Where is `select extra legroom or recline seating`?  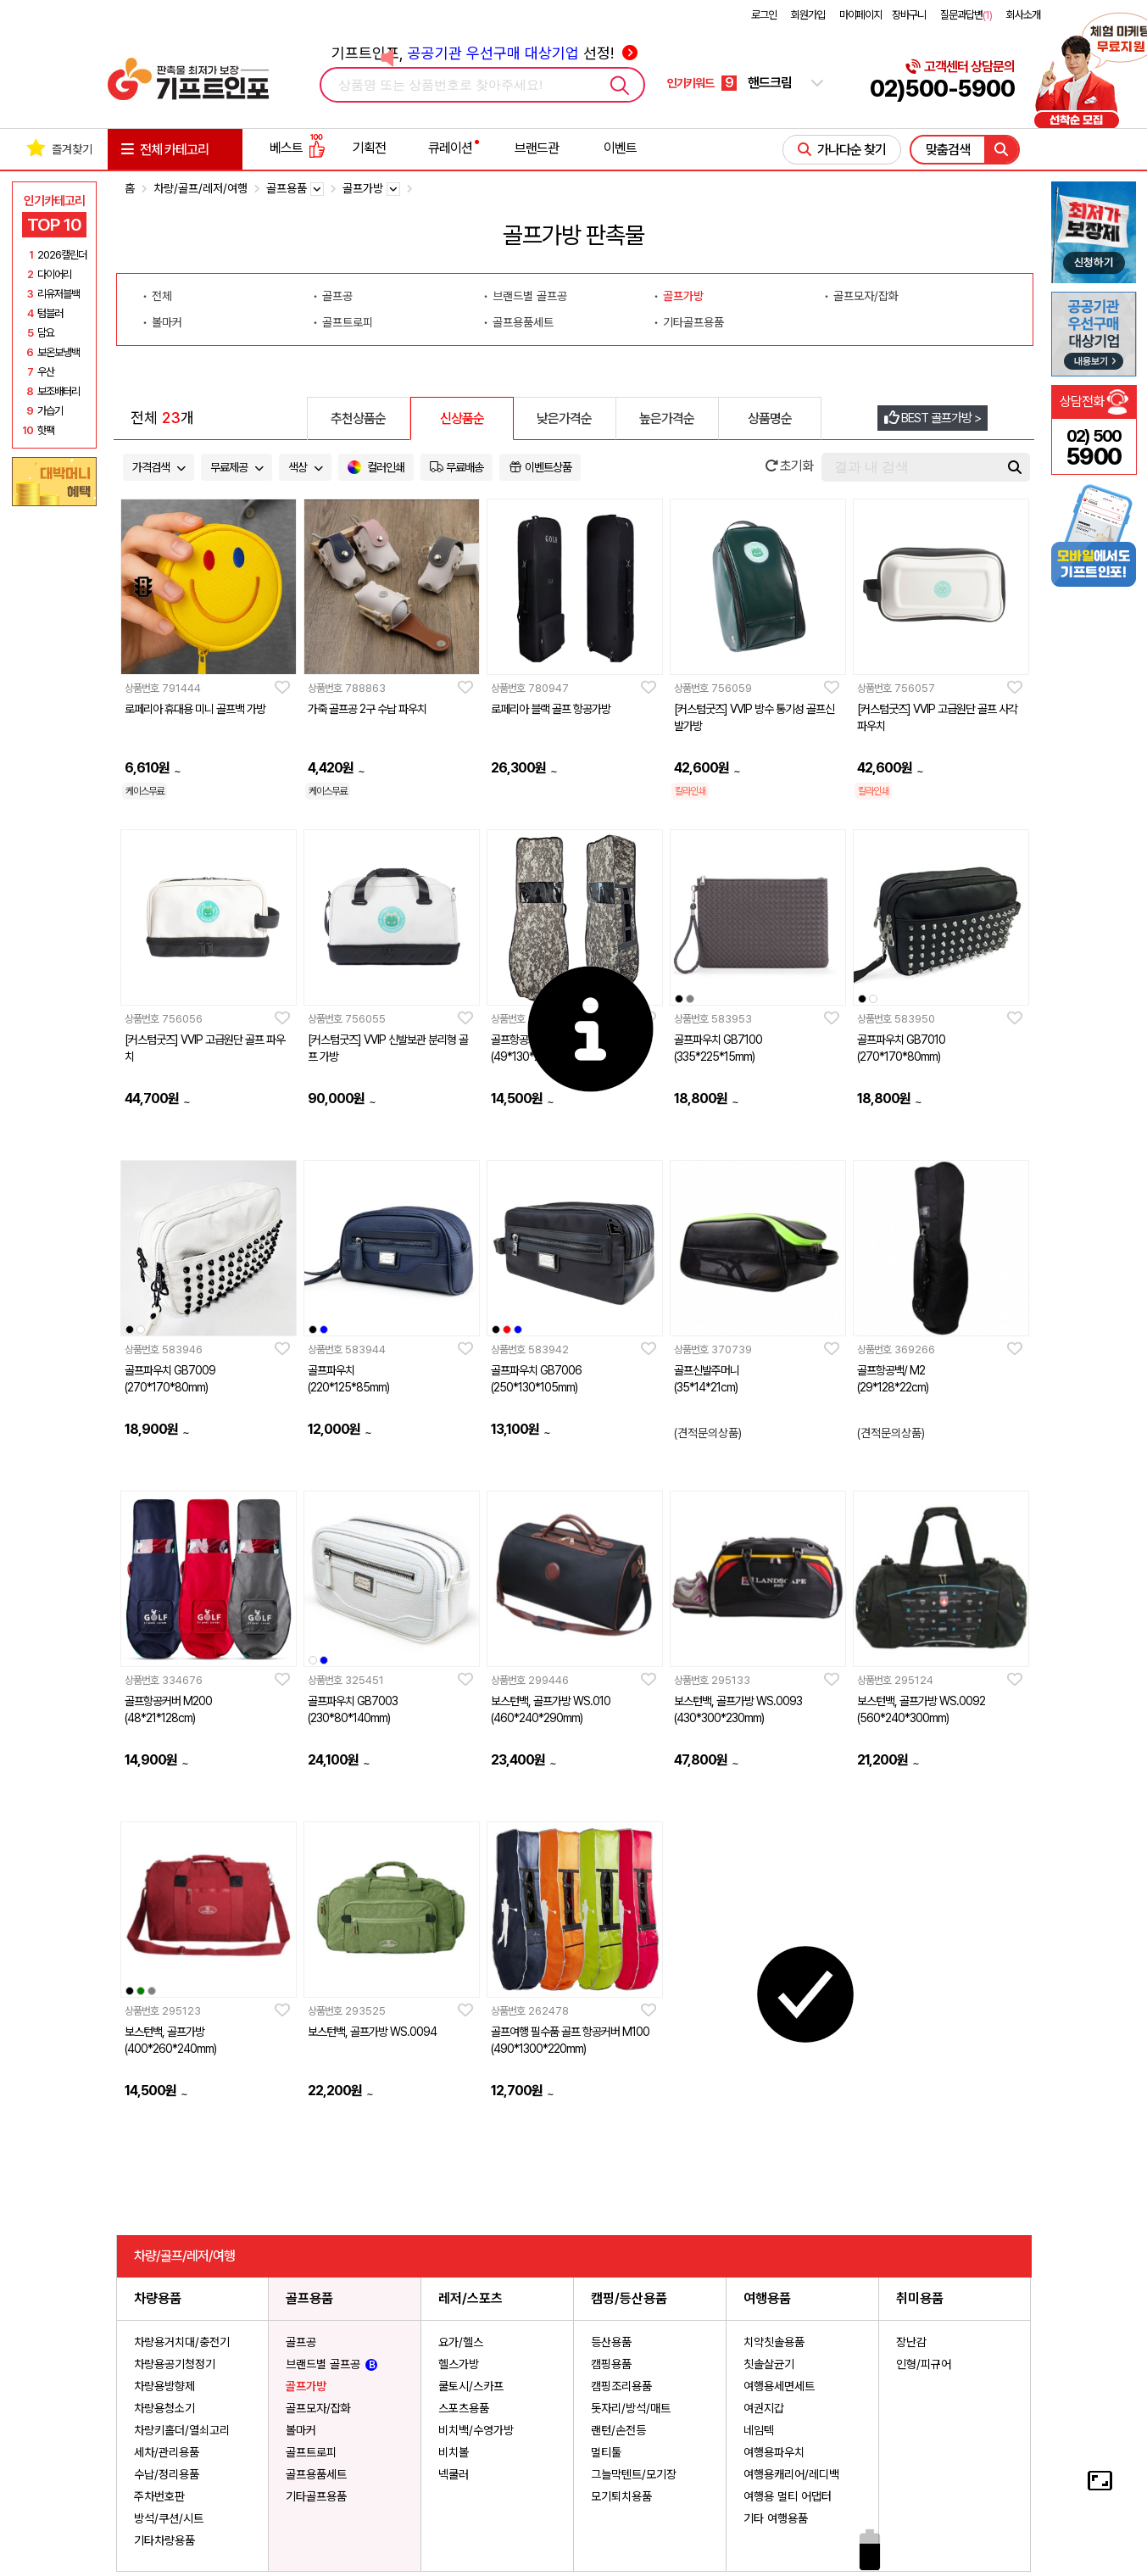 select extra legroom or recline seating is located at coordinates (615, 1228).